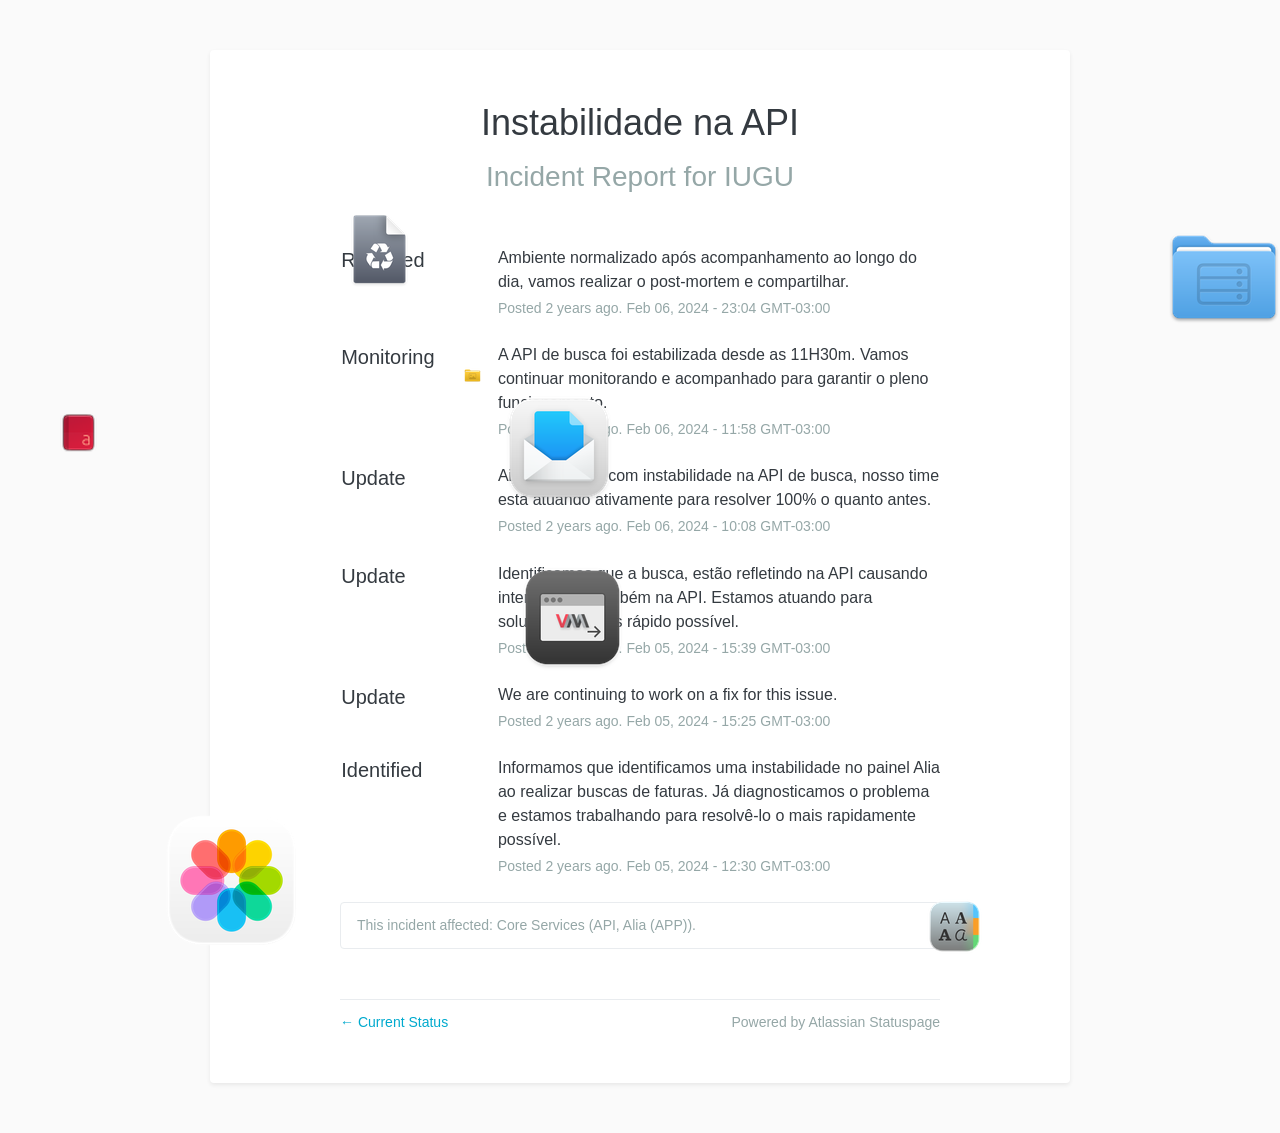  I want to click on a file marked for deletion, so click(379, 250).